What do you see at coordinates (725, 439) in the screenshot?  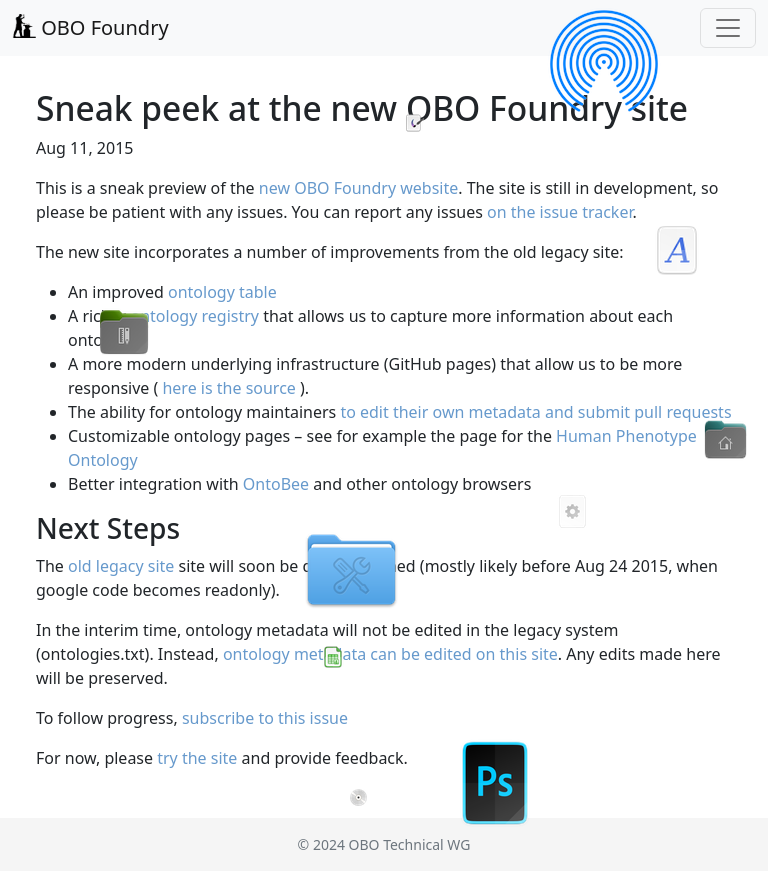 I see `access your home folder` at bounding box center [725, 439].